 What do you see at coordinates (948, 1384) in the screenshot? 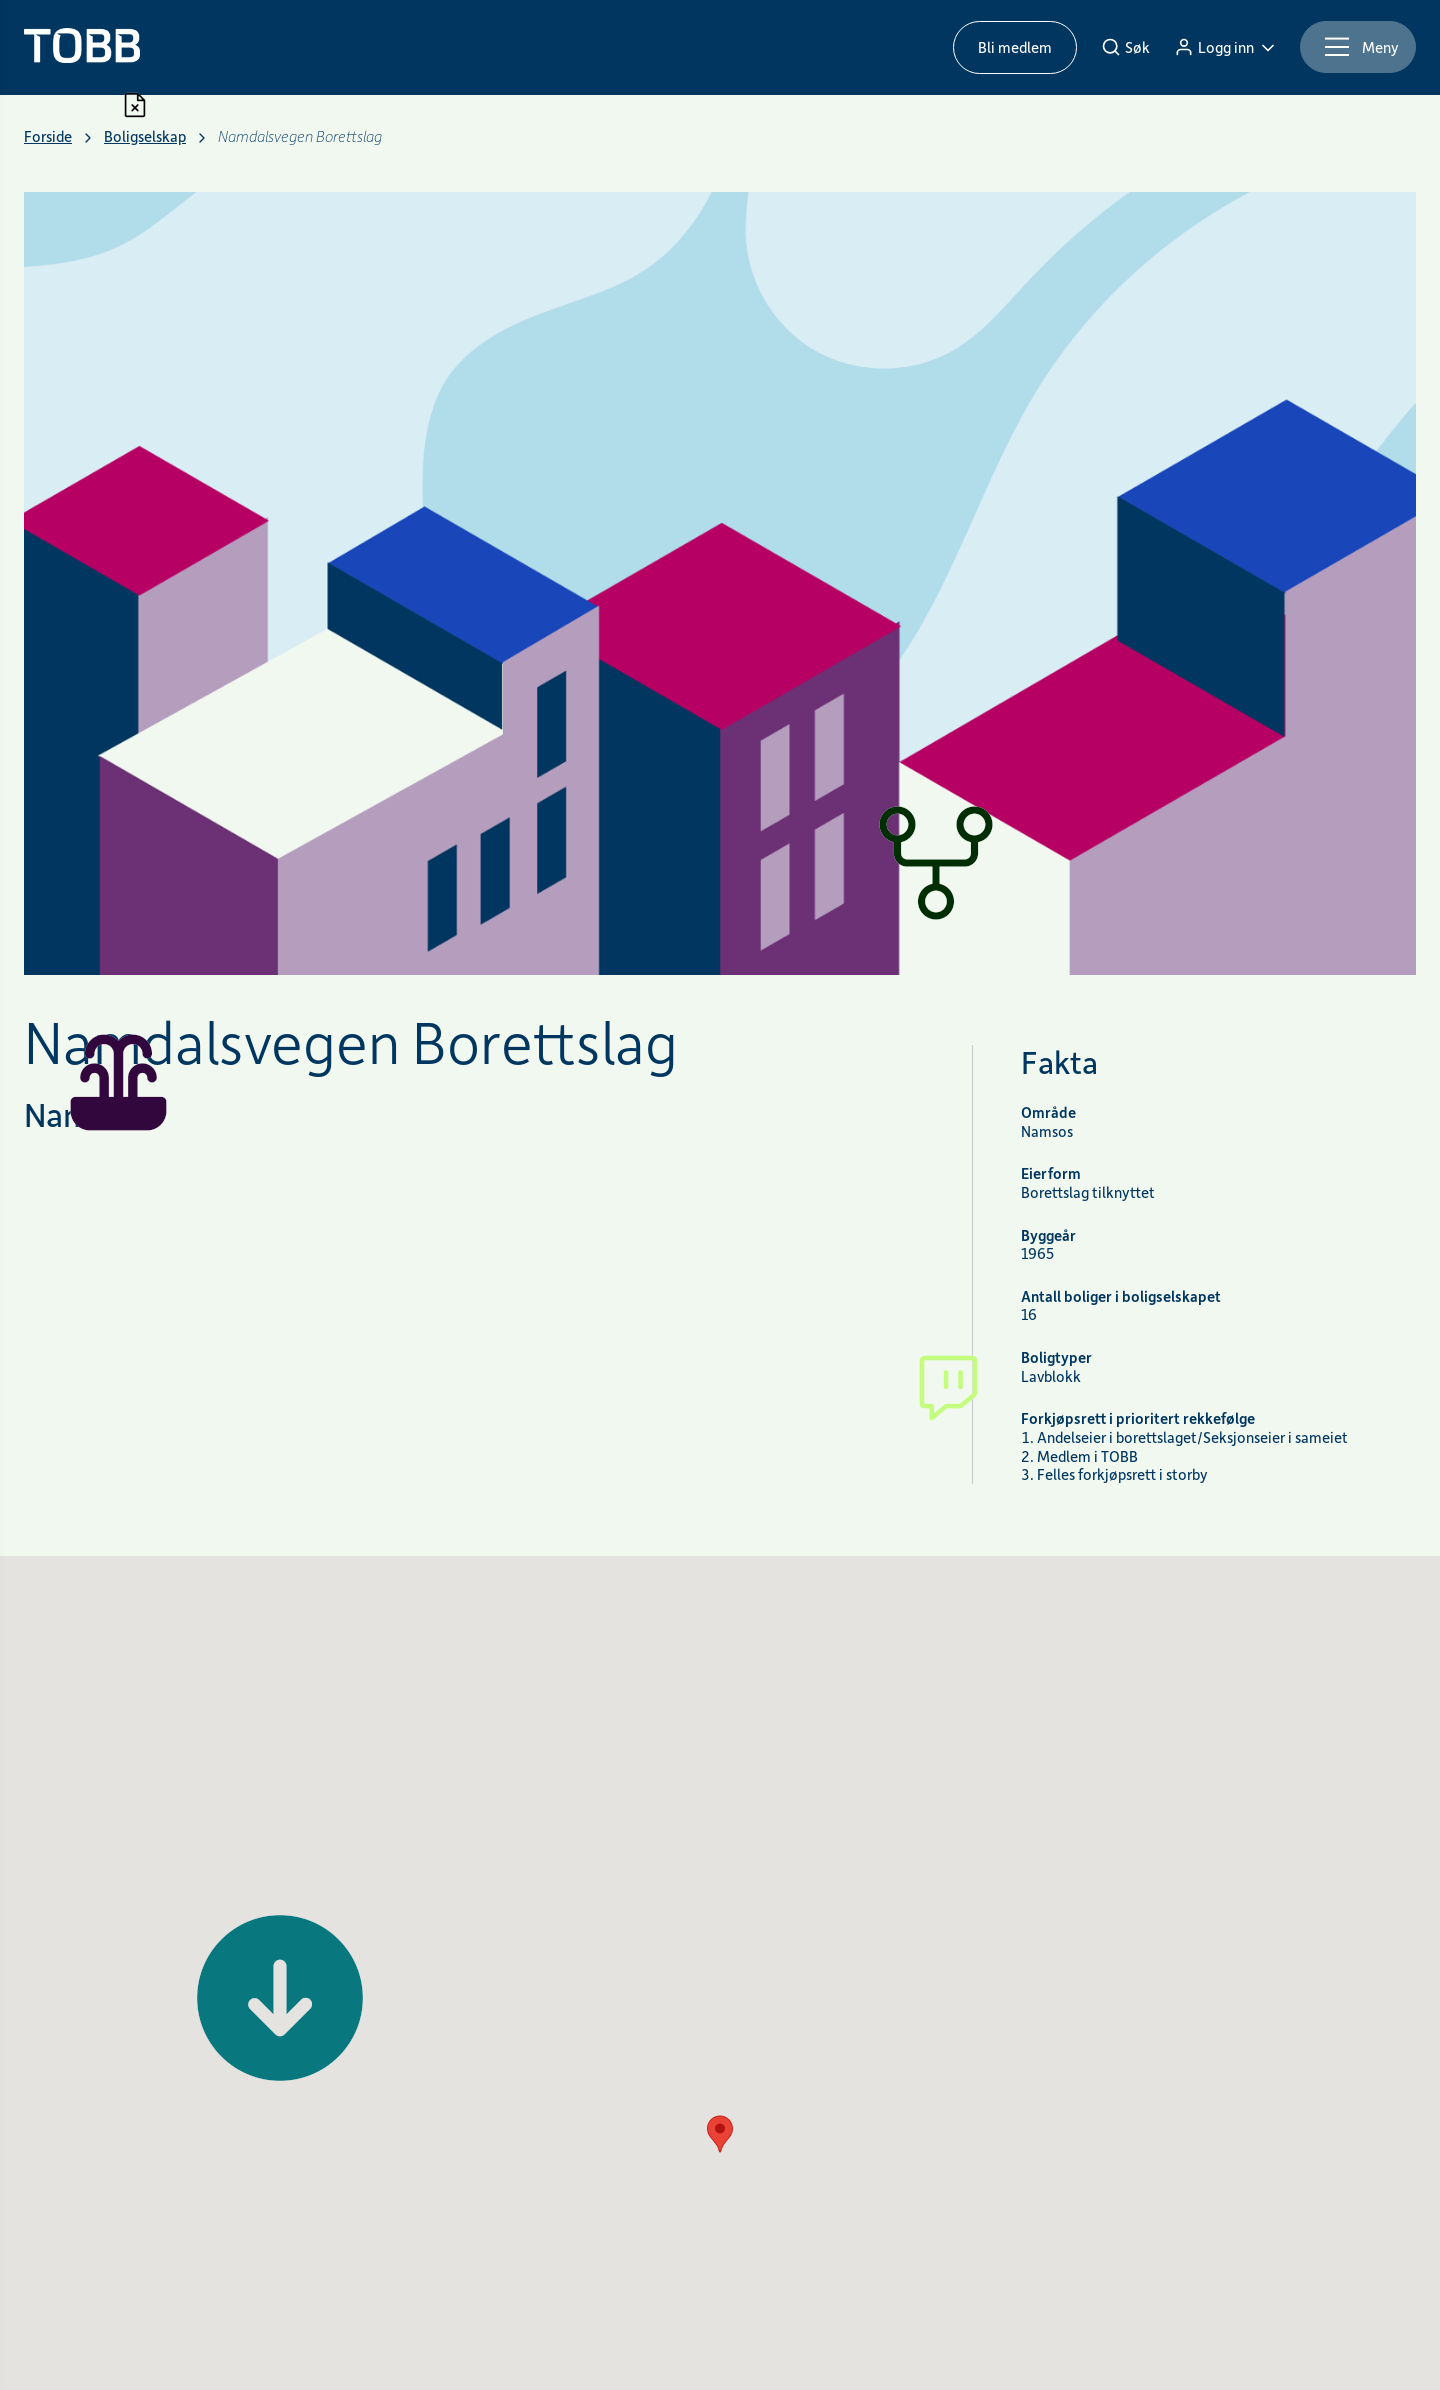
I see `open Twitch app` at bounding box center [948, 1384].